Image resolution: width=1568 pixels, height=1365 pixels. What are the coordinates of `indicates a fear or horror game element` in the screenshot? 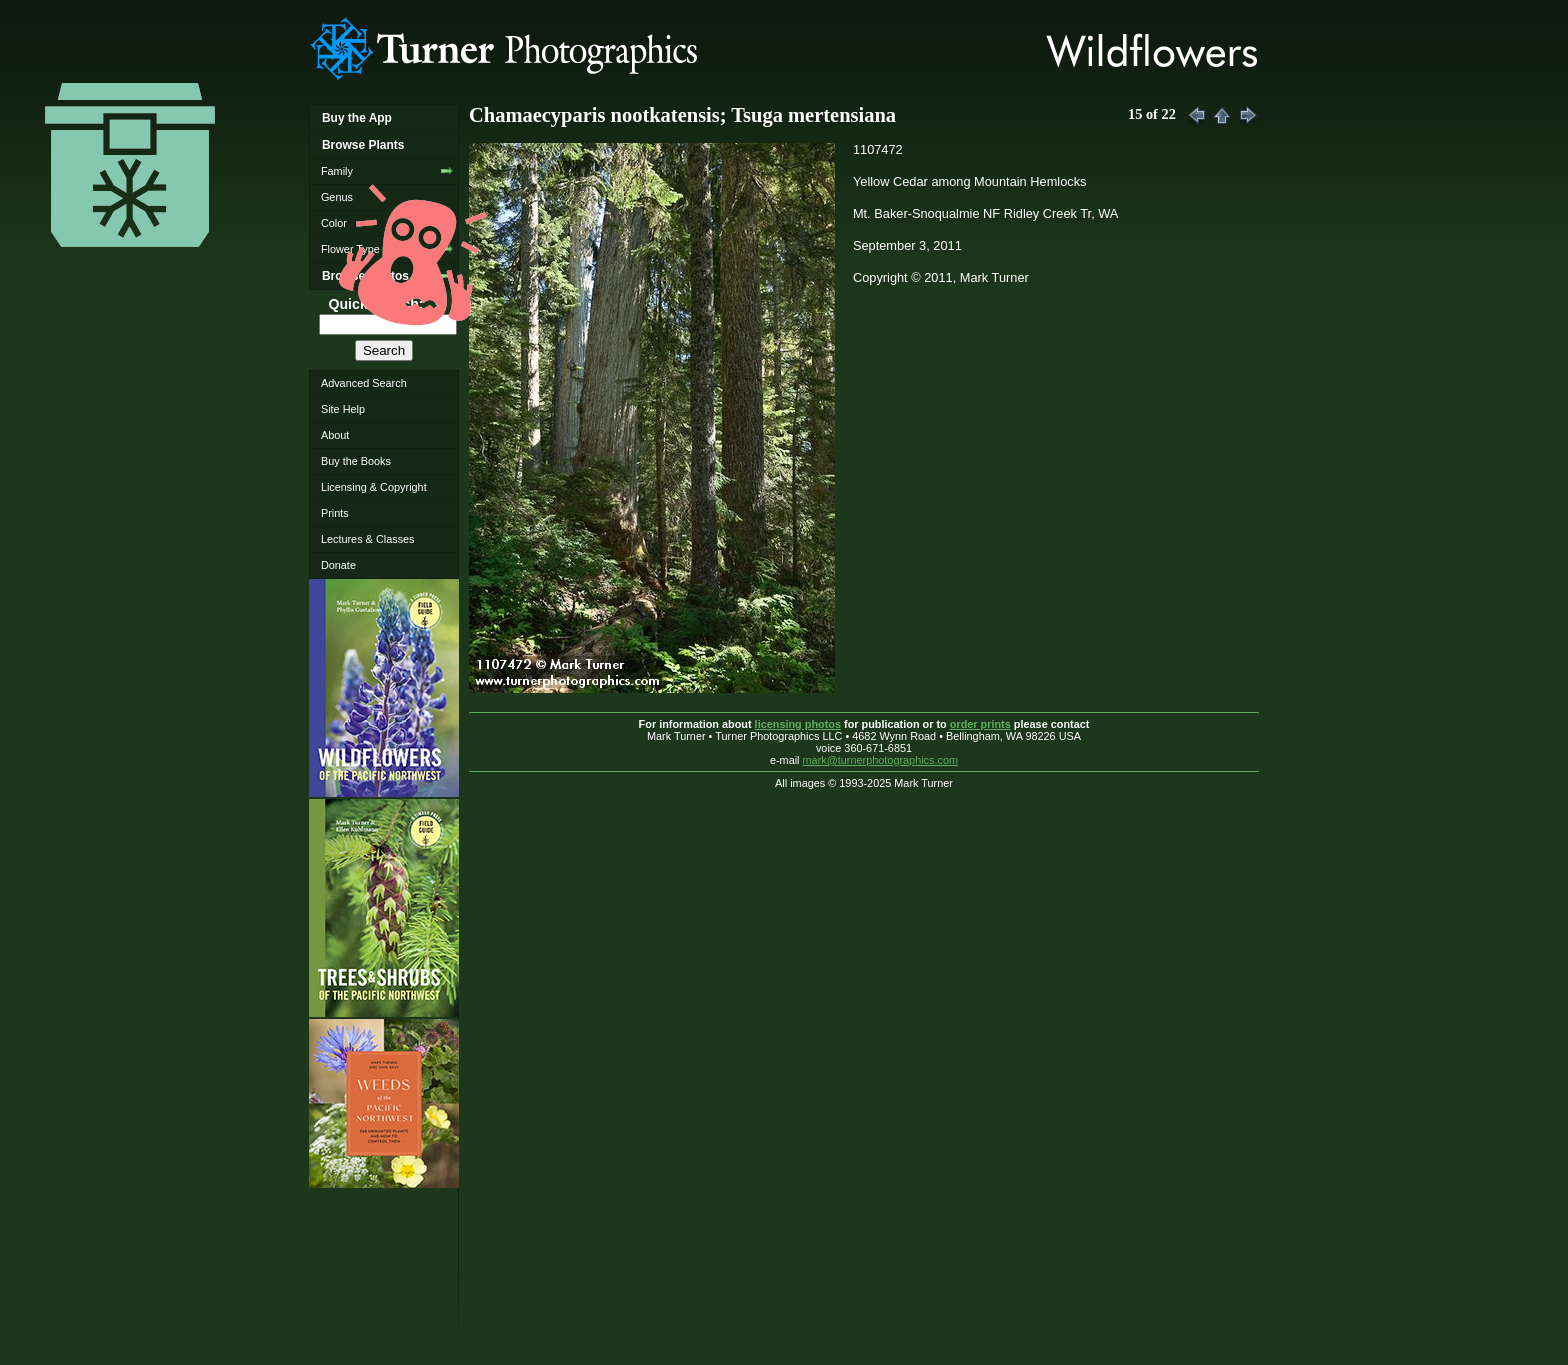 It's located at (410, 257).